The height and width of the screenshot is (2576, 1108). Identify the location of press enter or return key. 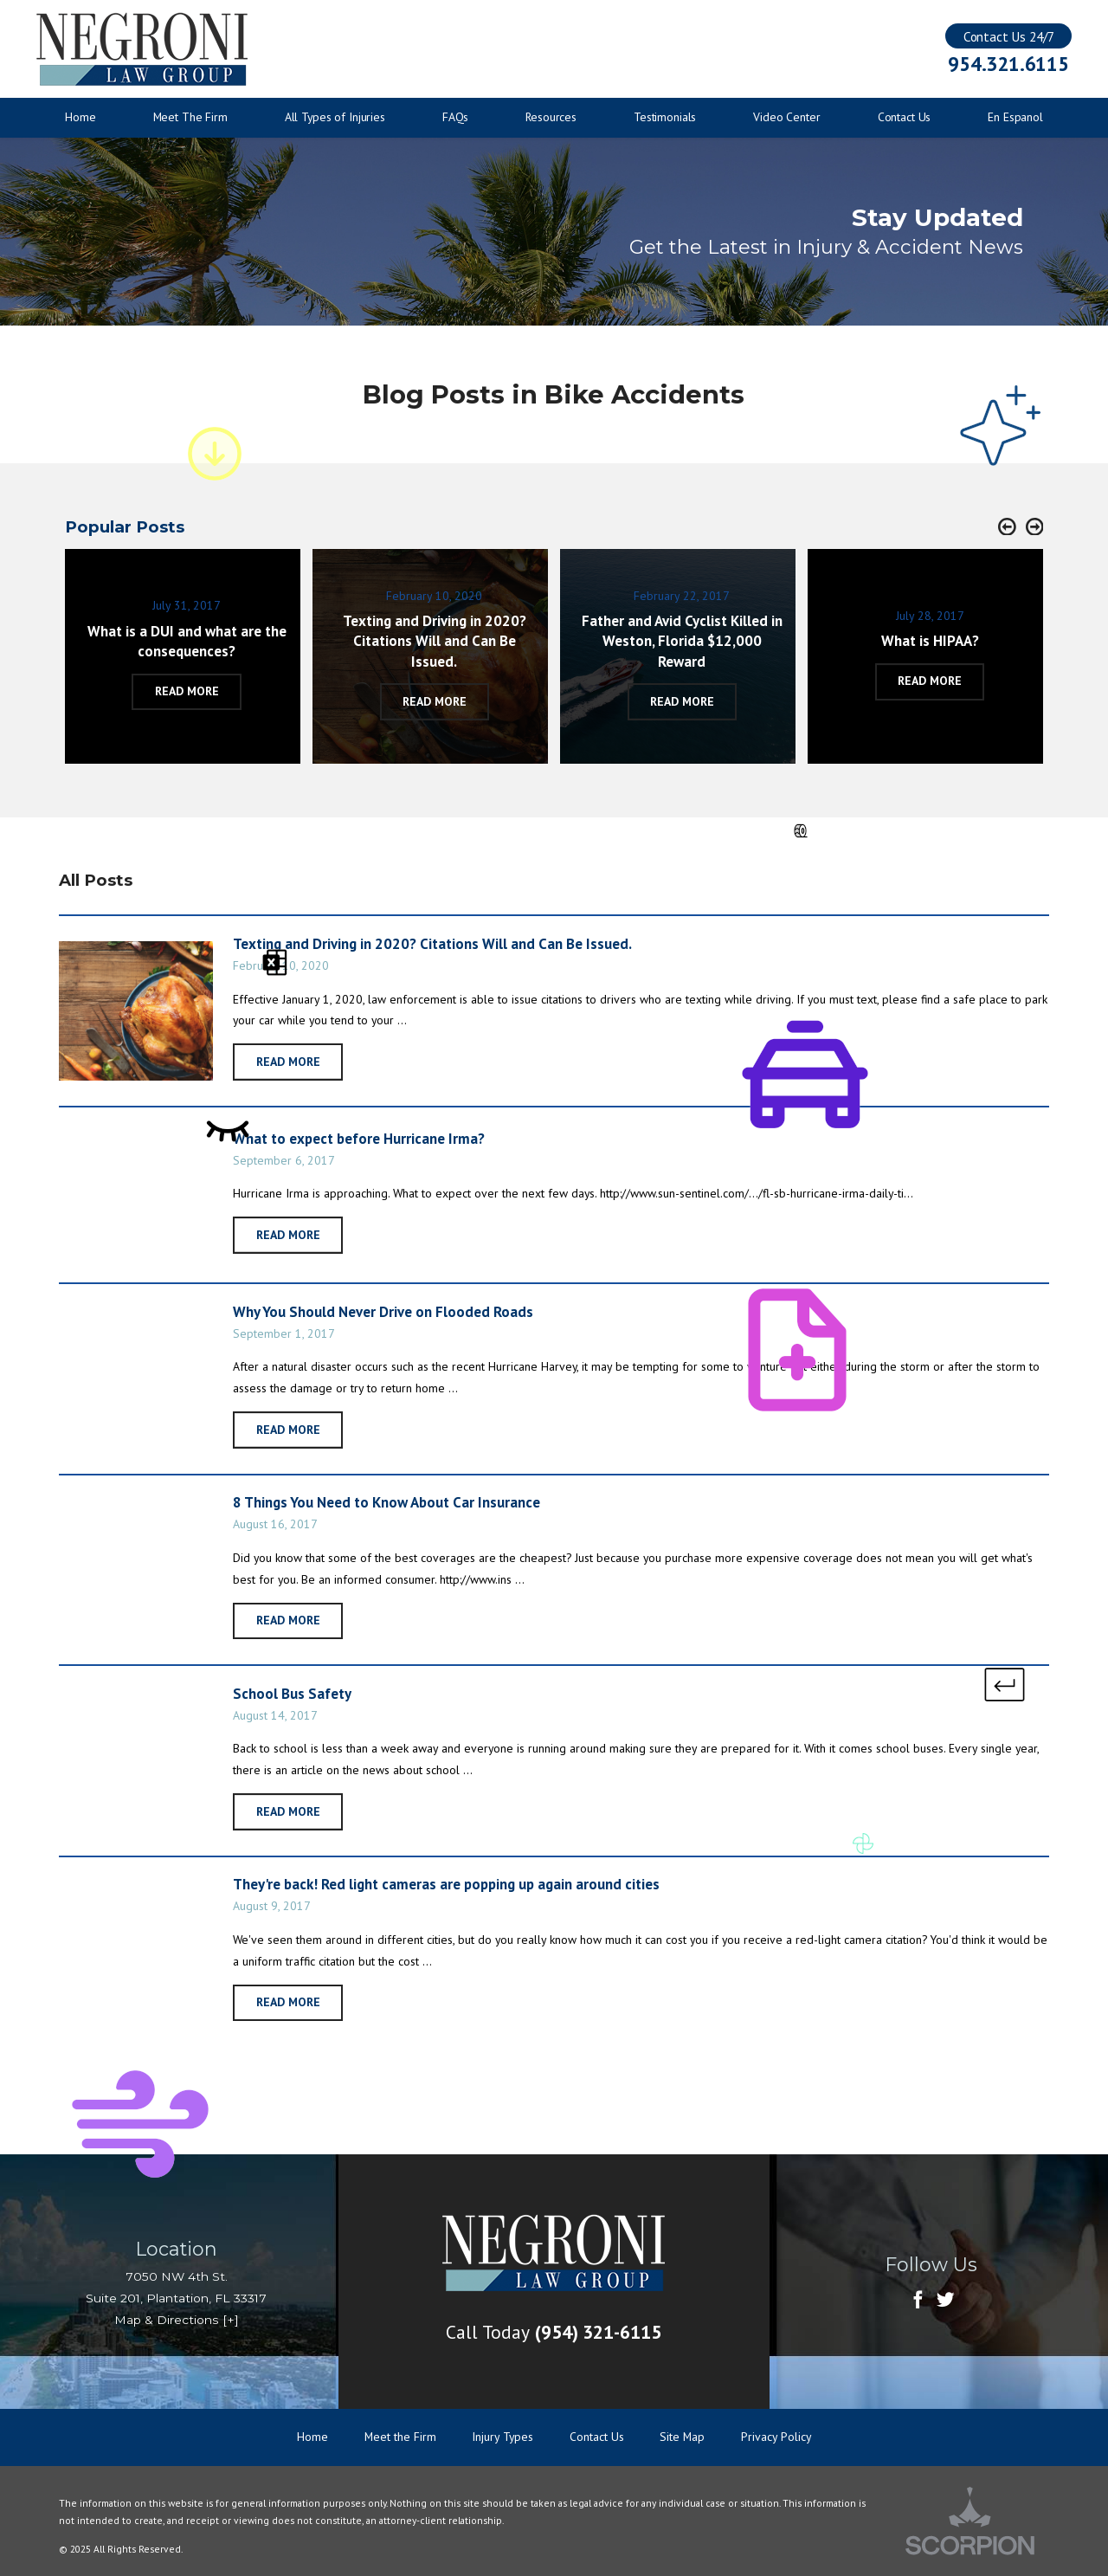
(1004, 1684).